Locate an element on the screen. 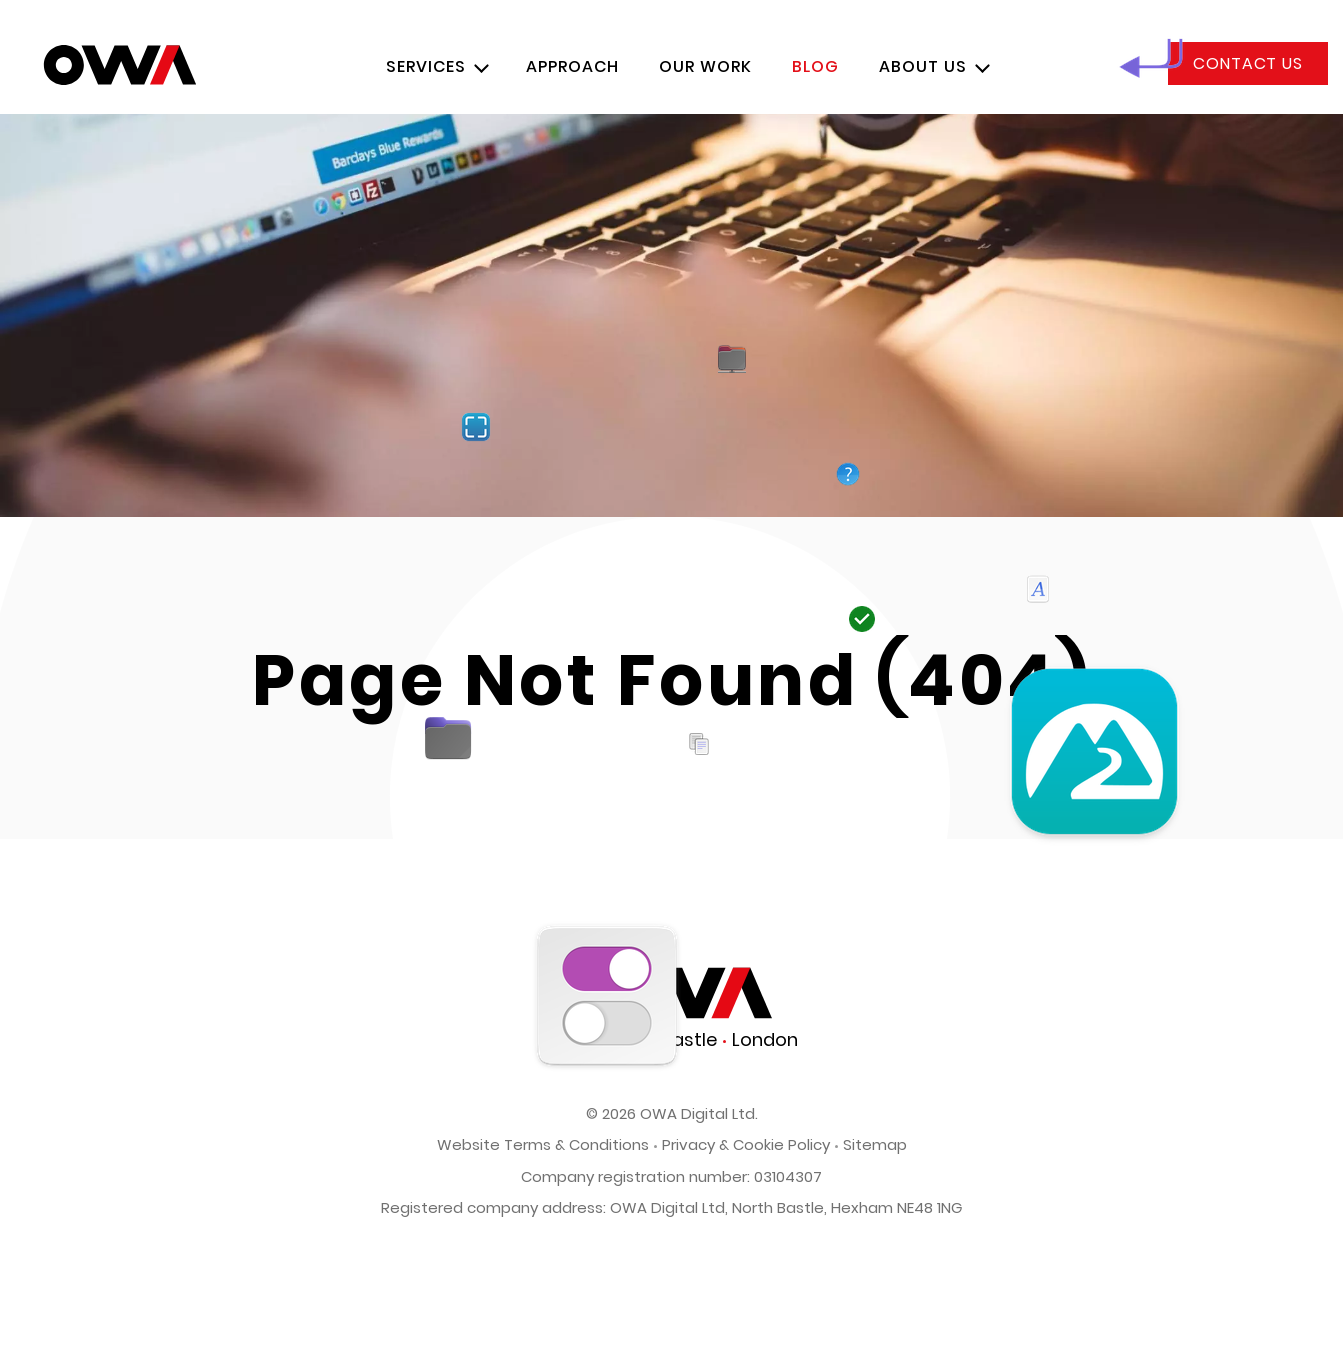 The height and width of the screenshot is (1349, 1343). confirm or approve an action is located at coordinates (862, 619).